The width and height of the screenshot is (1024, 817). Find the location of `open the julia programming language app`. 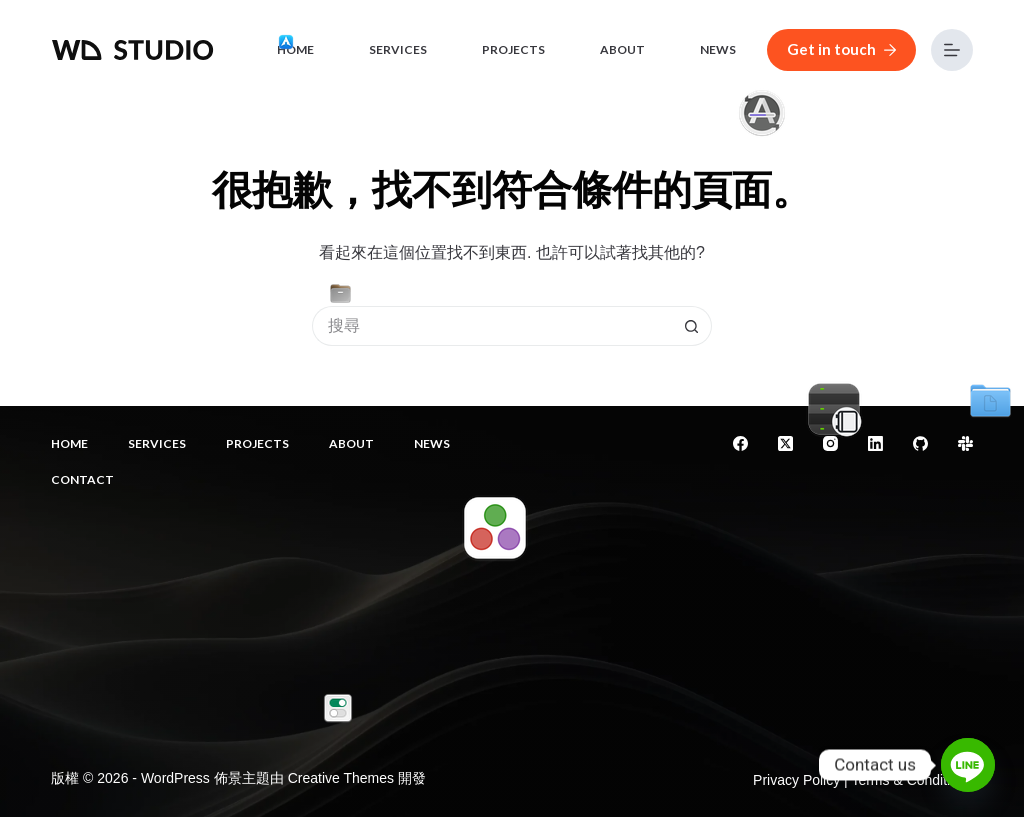

open the julia programming language app is located at coordinates (495, 528).